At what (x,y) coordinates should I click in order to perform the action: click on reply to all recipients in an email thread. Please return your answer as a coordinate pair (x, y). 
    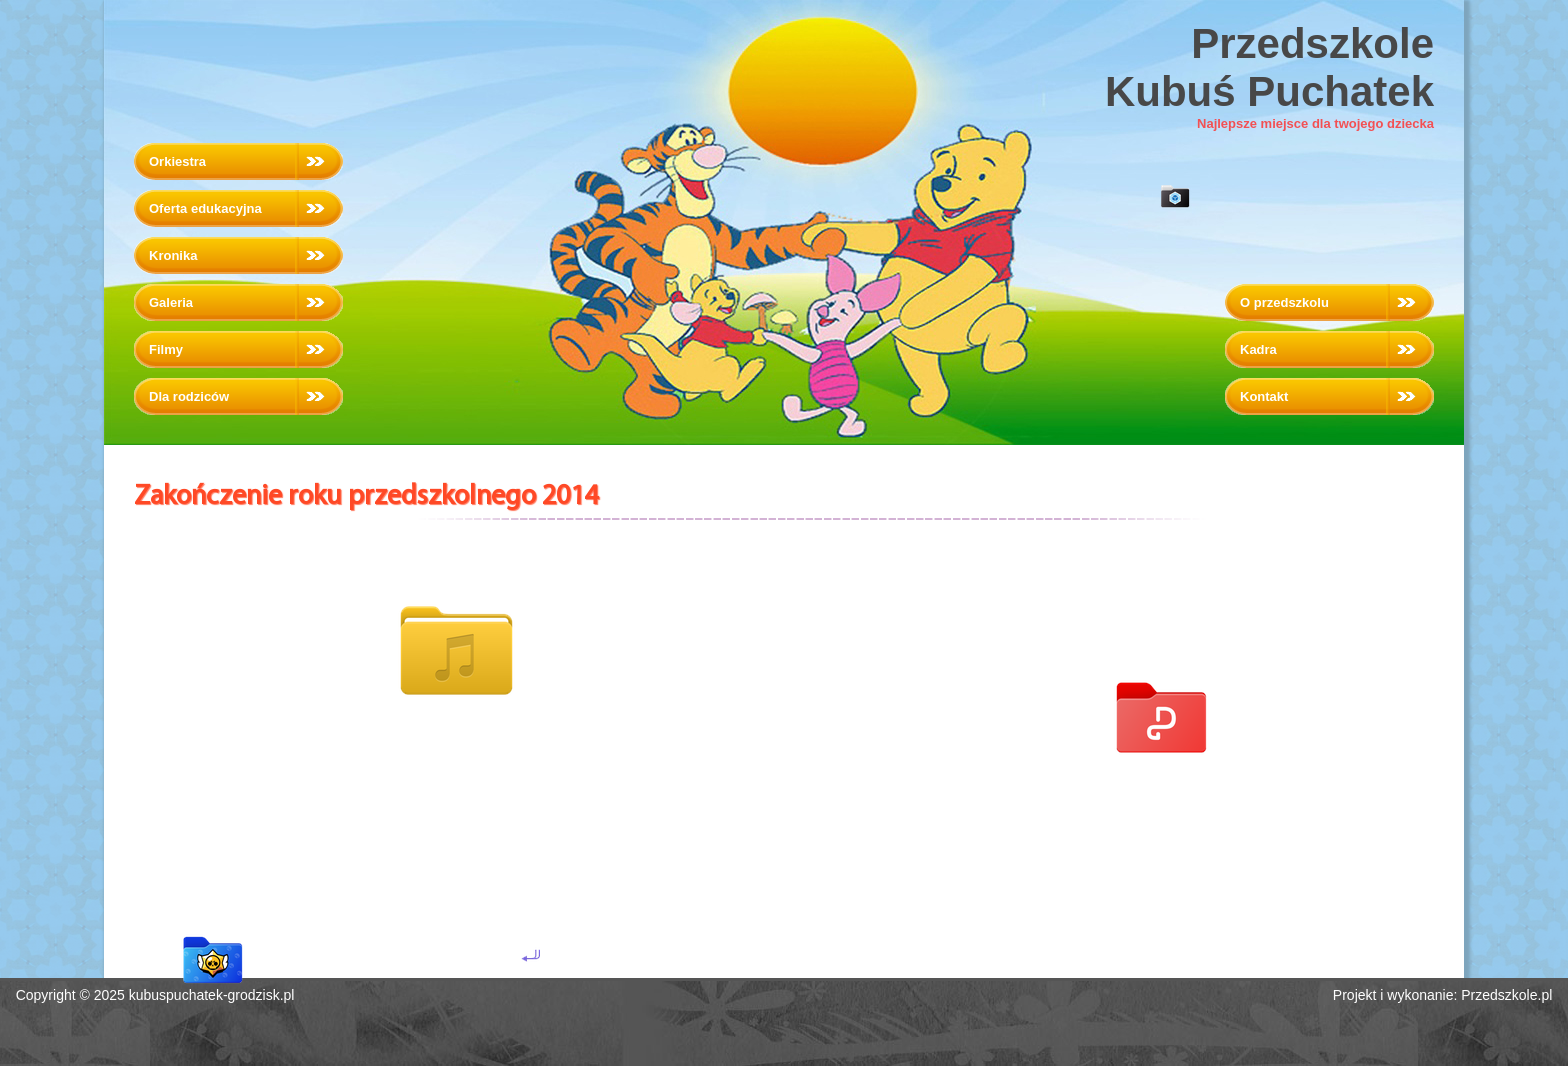
    Looking at the image, I should click on (530, 954).